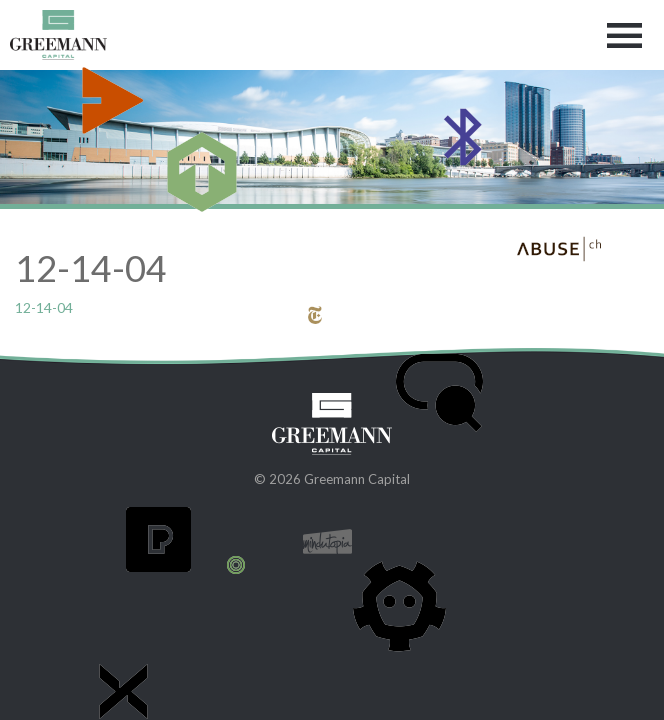 The image size is (664, 720). Describe the element at coordinates (236, 565) in the screenshot. I see `open zen browser` at that location.